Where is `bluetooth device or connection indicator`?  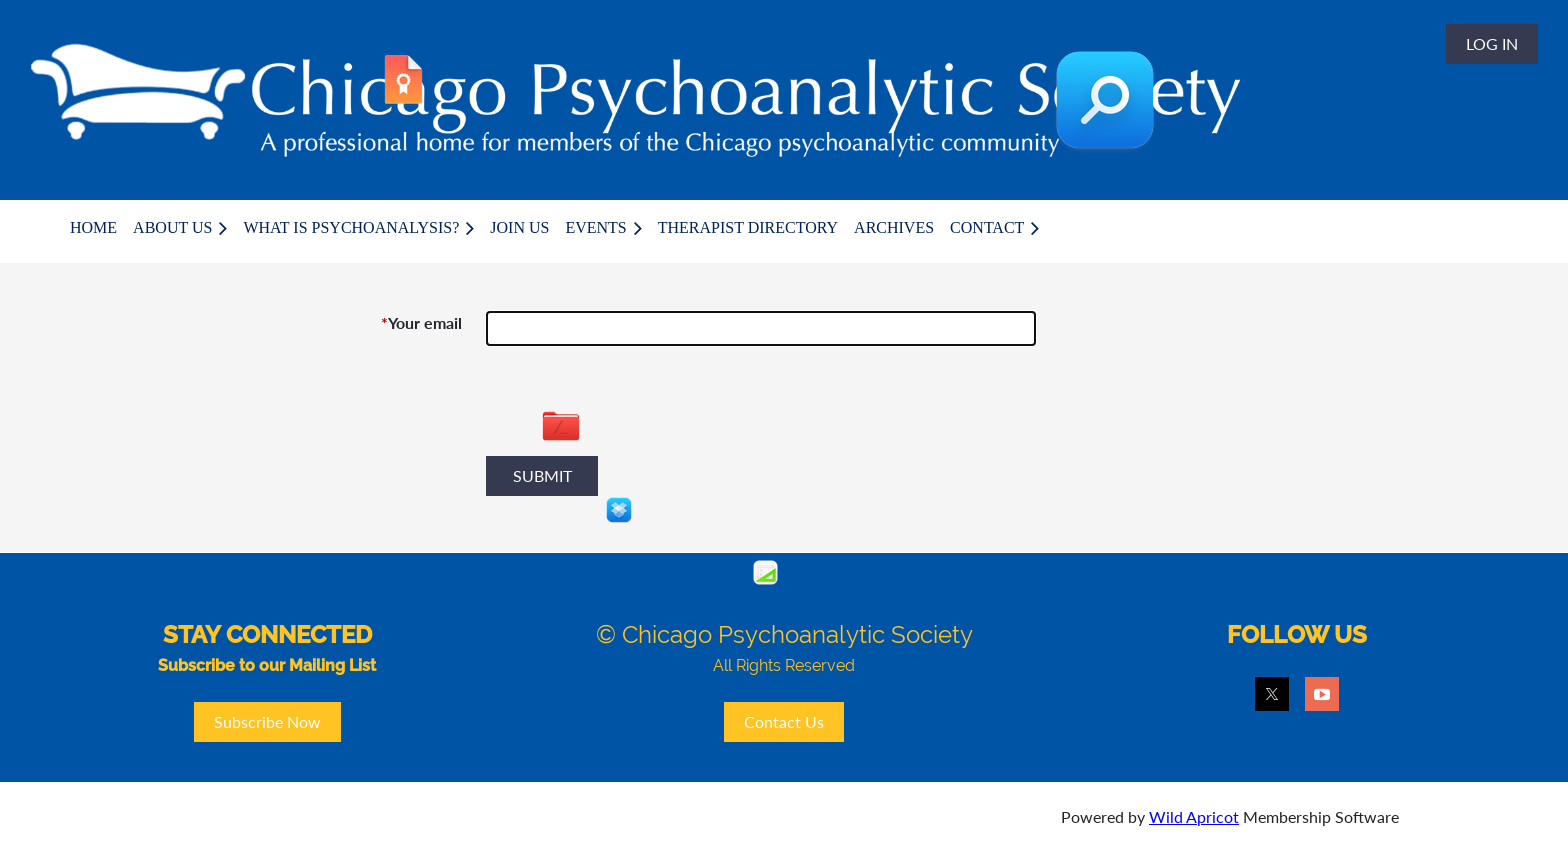 bluetooth device or connection indicator is located at coordinates (70, 60).